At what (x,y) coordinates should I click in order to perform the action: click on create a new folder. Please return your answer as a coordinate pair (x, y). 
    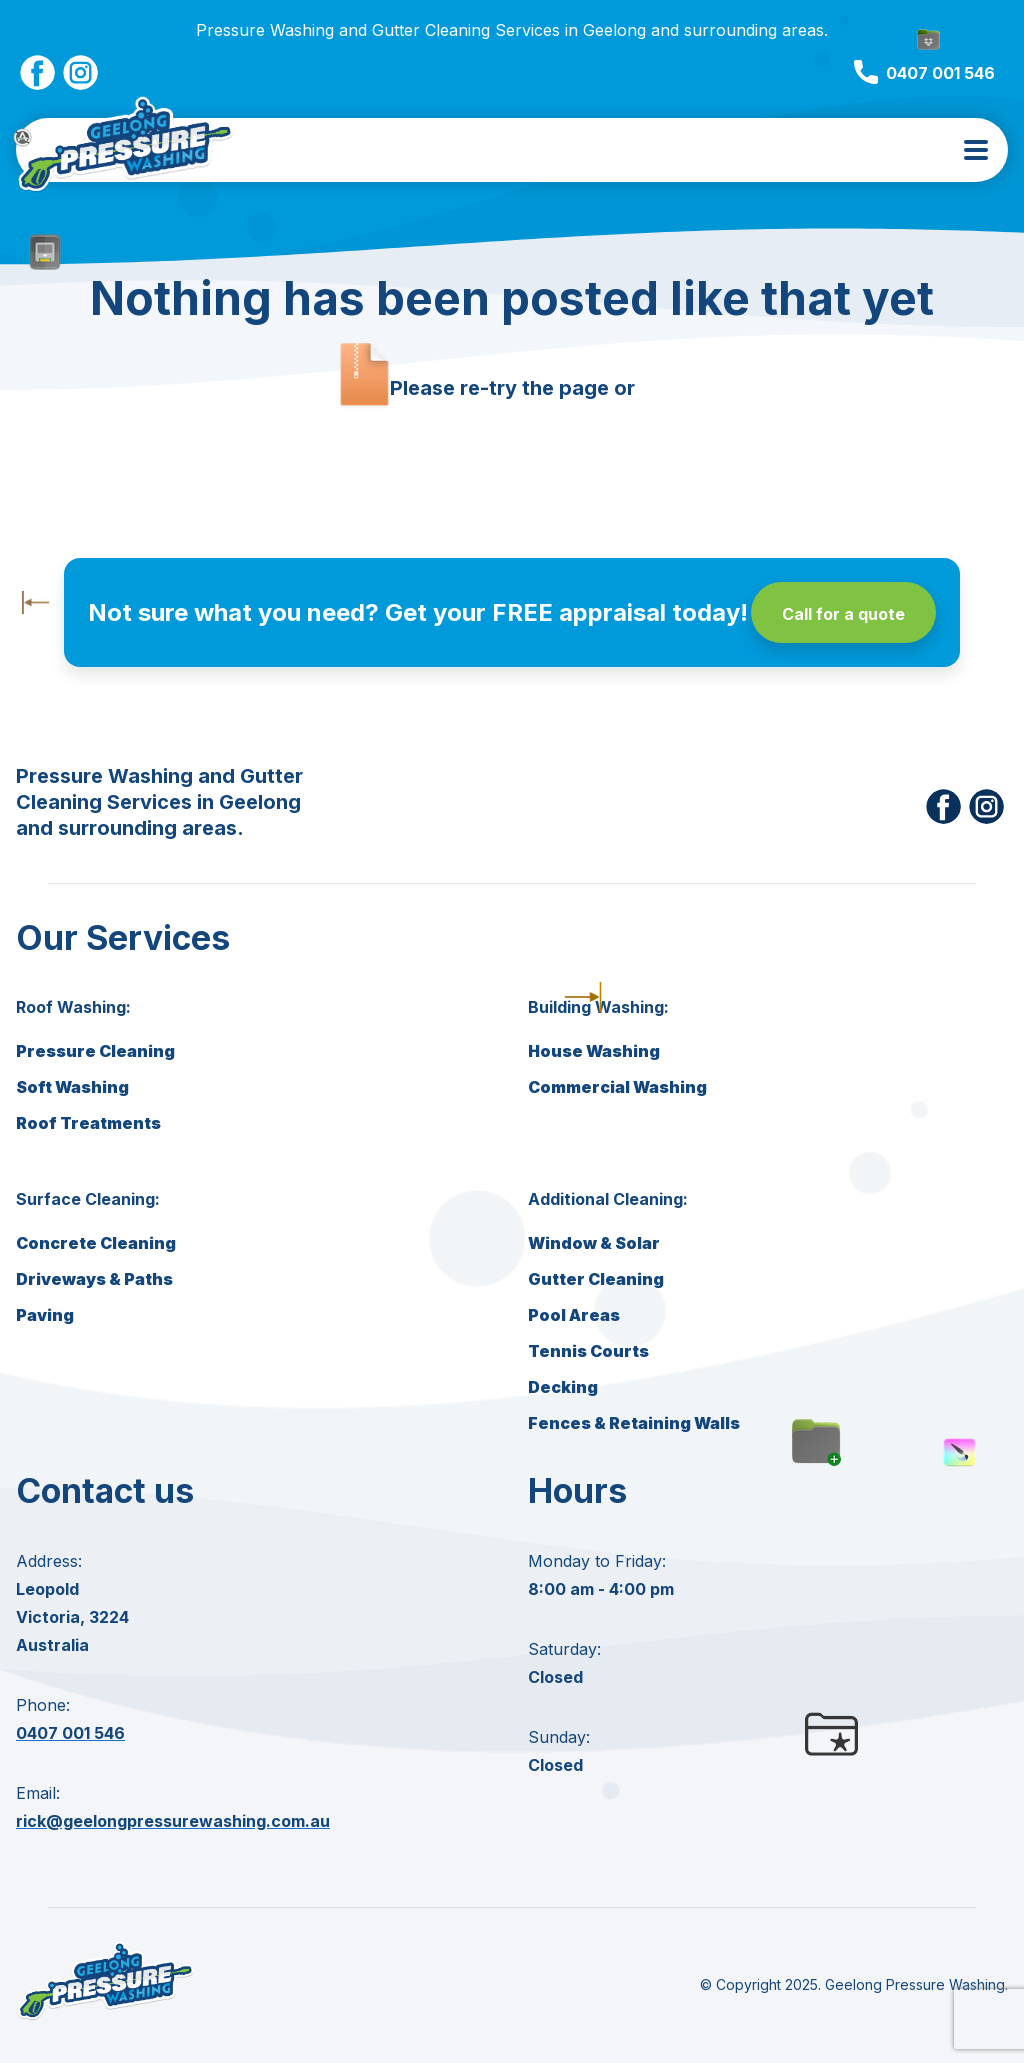
    Looking at the image, I should click on (816, 1441).